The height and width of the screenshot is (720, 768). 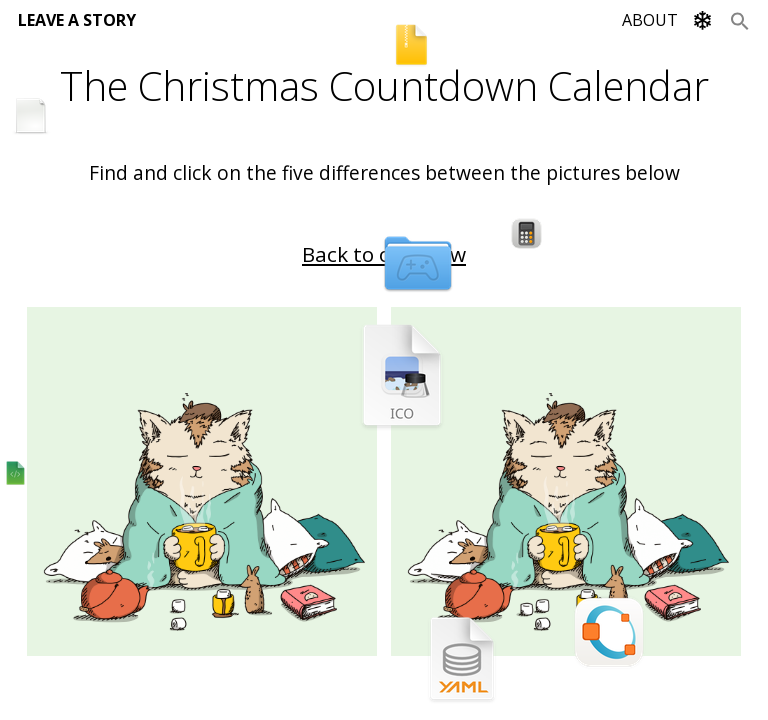 I want to click on open GNU Octave numerical computing application, so click(x=609, y=631).